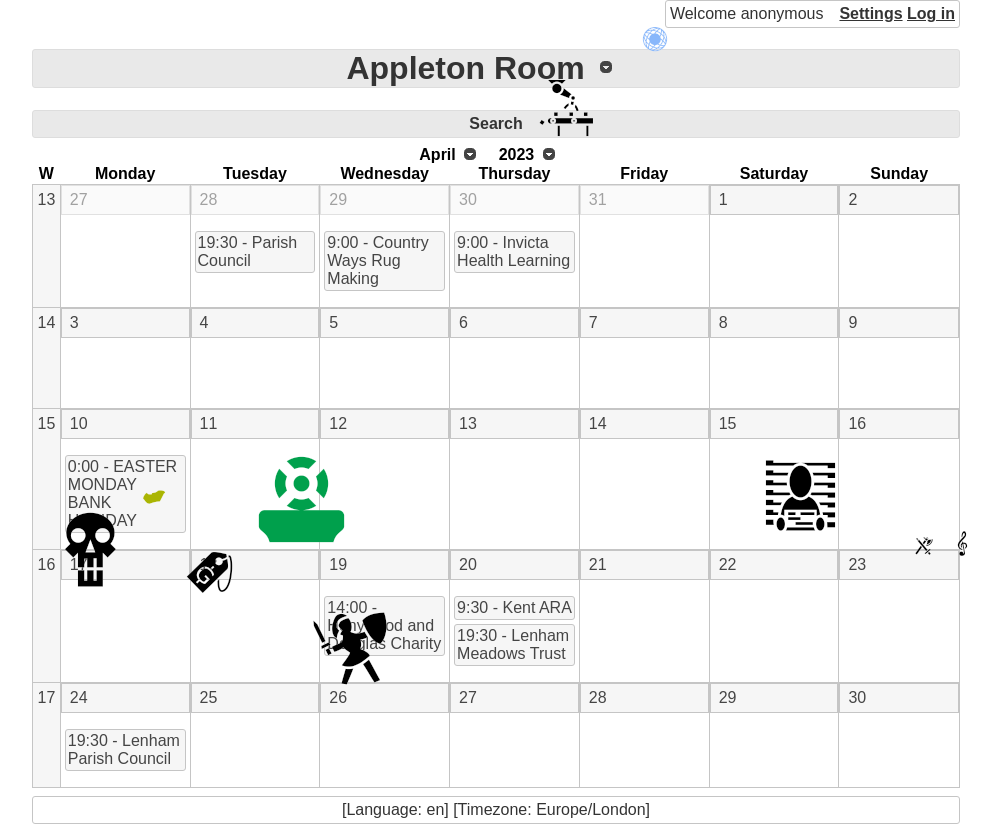 The height and width of the screenshot is (832, 992). What do you see at coordinates (154, 497) in the screenshot?
I see `select hungary as your country or region` at bounding box center [154, 497].